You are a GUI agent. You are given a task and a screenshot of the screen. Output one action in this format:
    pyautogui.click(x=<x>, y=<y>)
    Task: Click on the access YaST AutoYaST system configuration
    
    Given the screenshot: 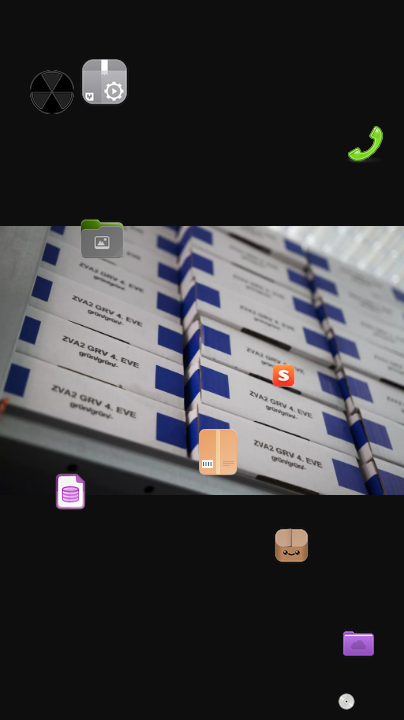 What is the action you would take?
    pyautogui.click(x=104, y=82)
    